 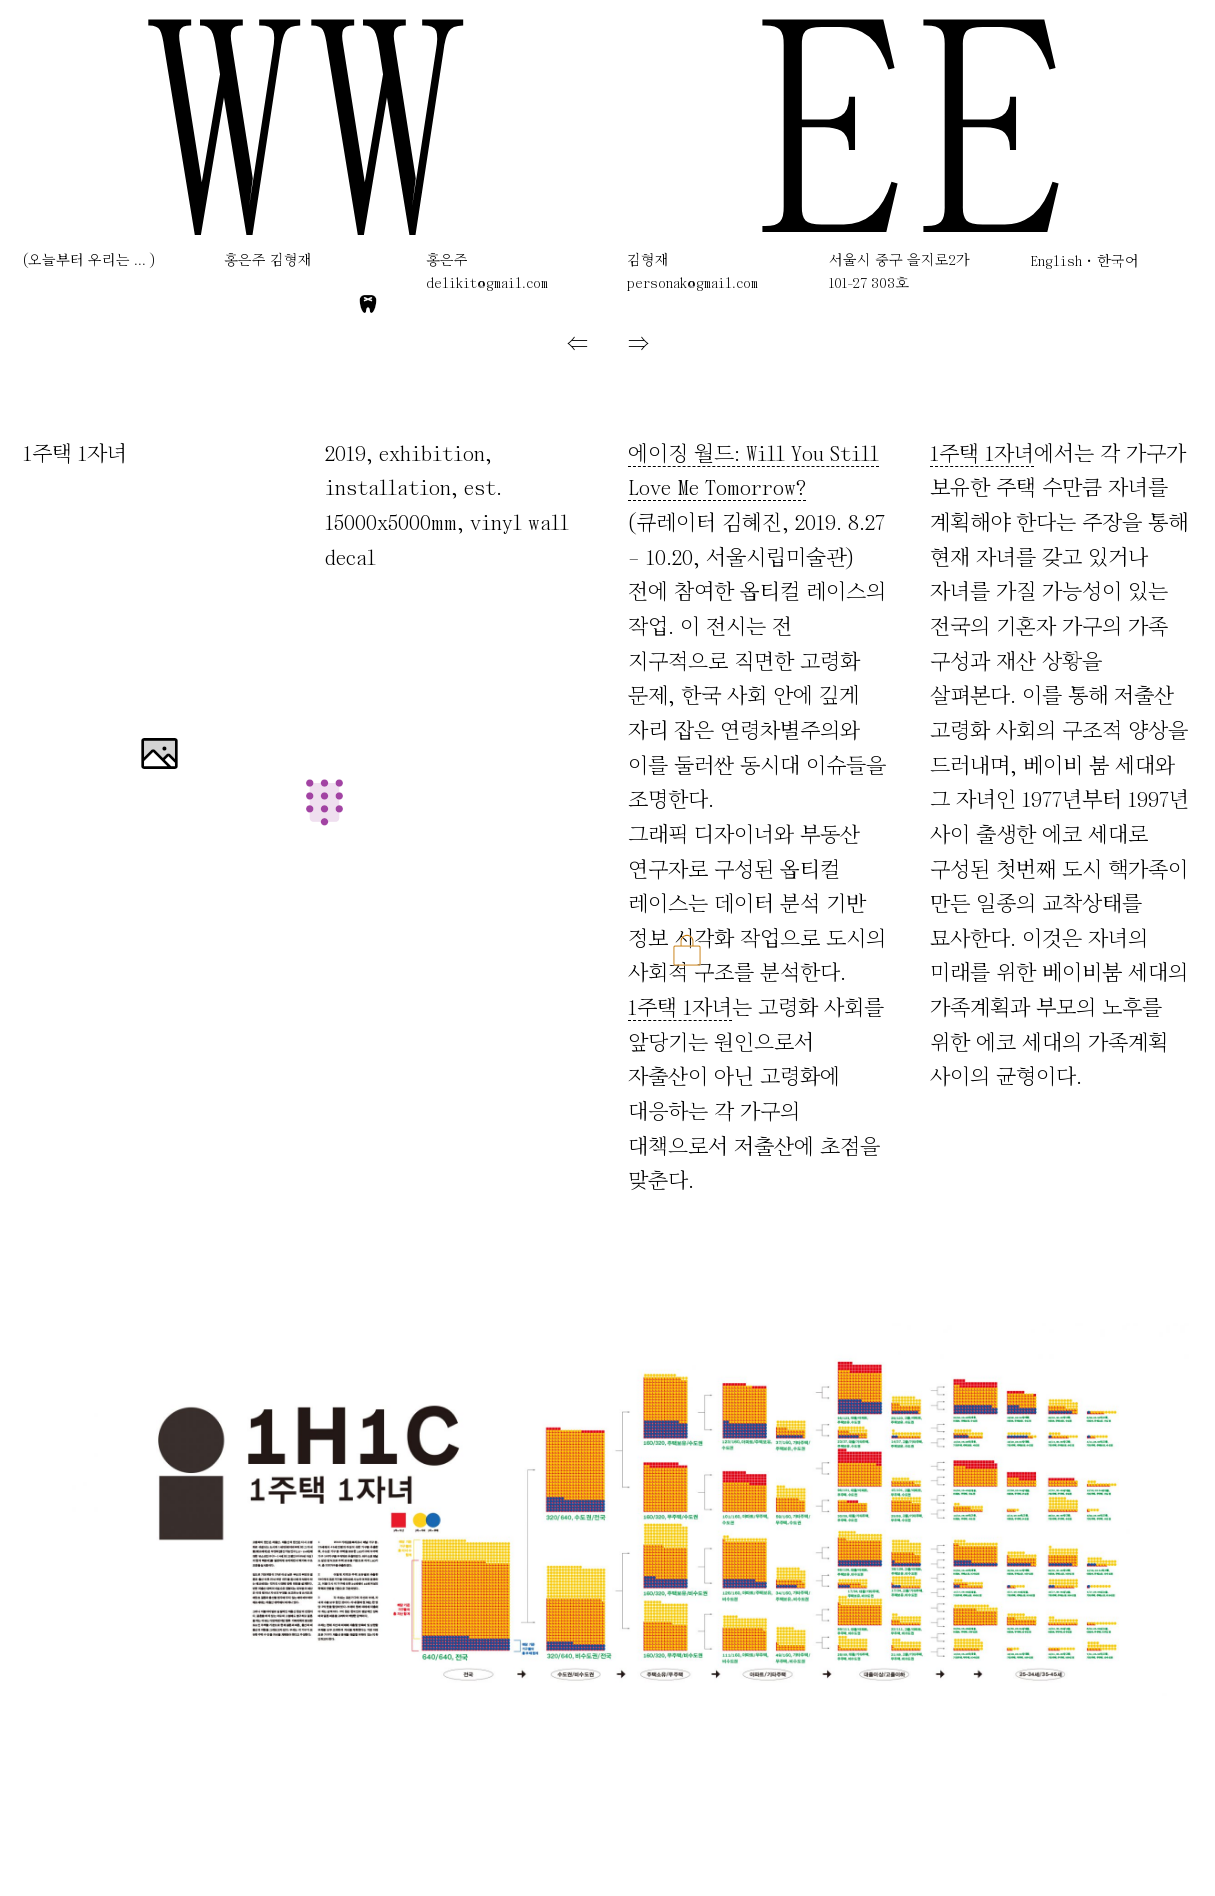 I want to click on access dental health information, so click(x=368, y=304).